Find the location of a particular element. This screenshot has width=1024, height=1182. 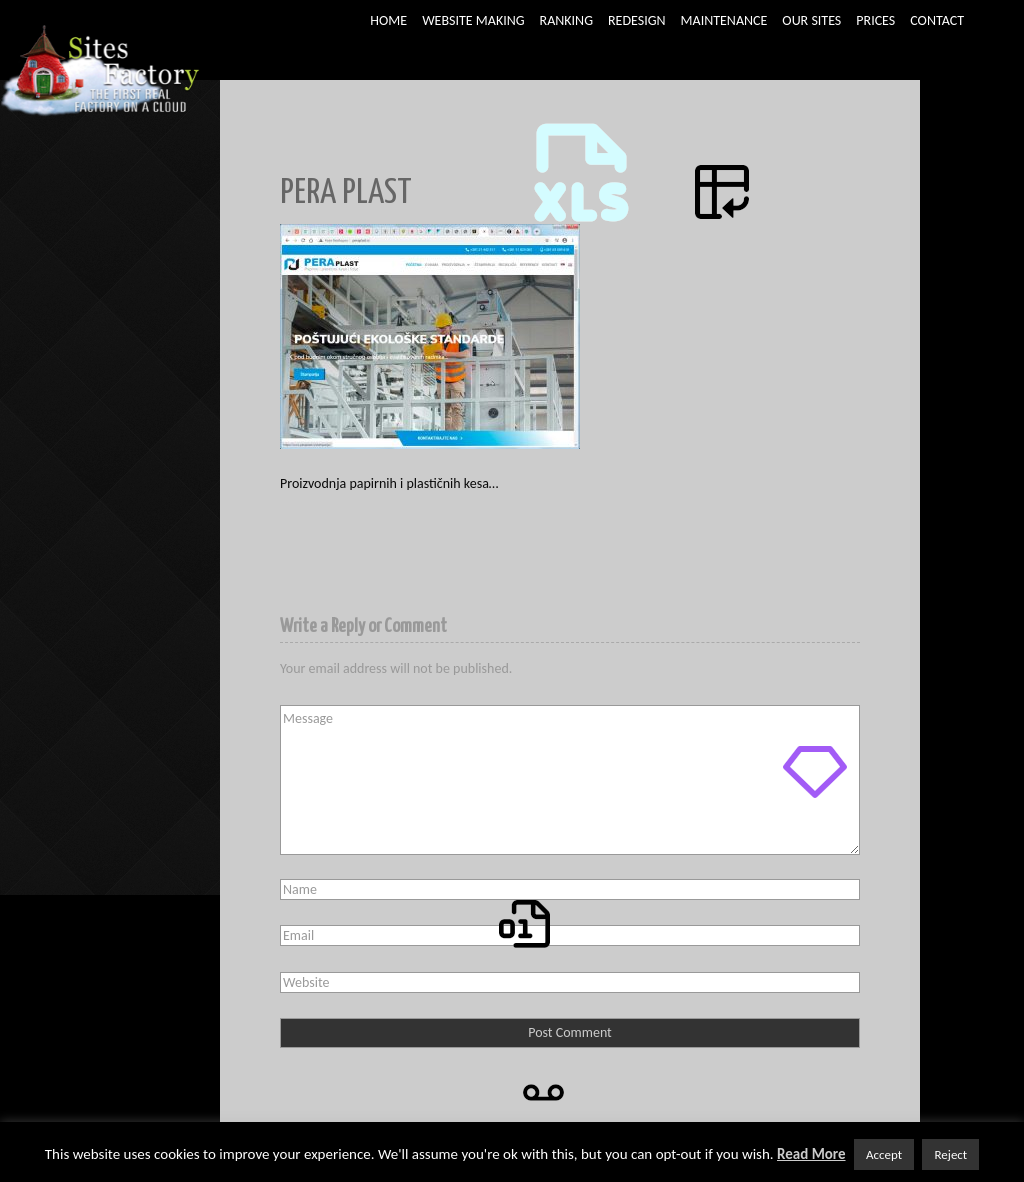

indicates voicemail is available is located at coordinates (543, 1092).